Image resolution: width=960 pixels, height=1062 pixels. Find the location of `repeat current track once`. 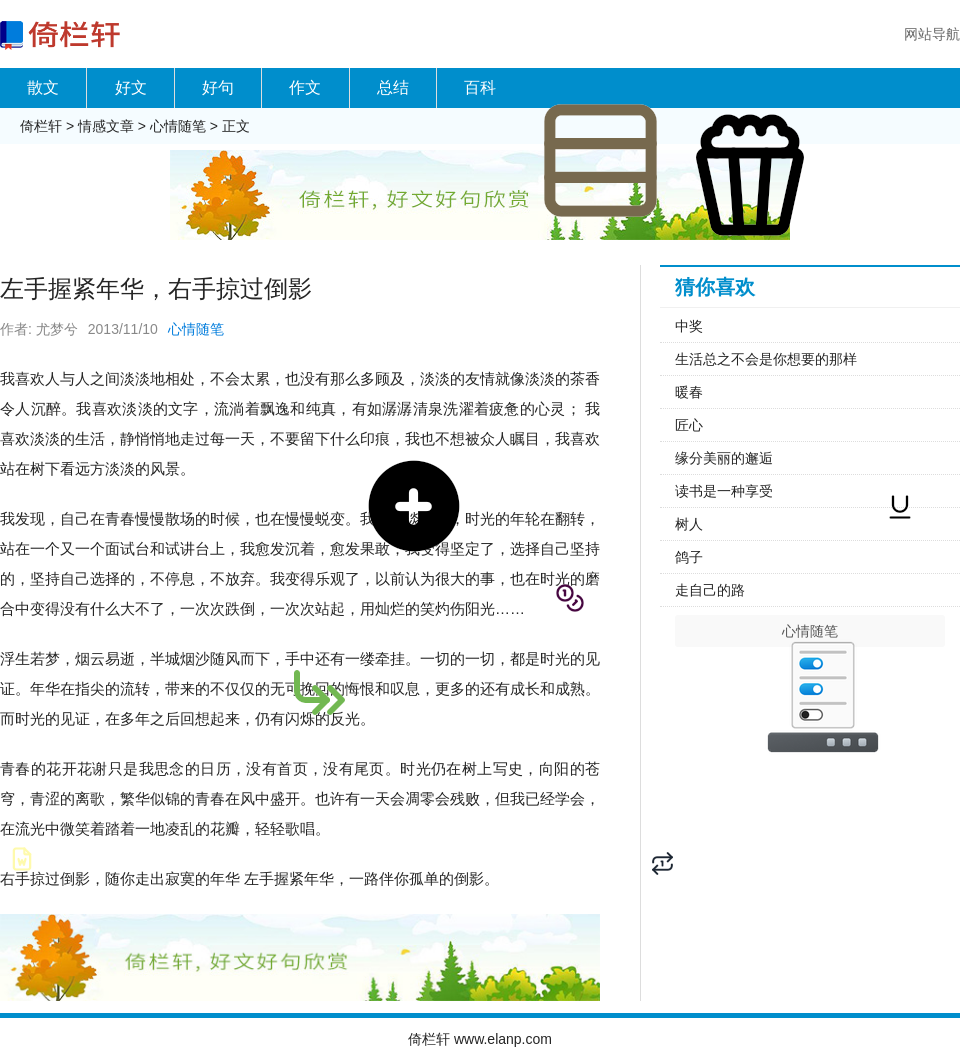

repeat current track once is located at coordinates (662, 863).